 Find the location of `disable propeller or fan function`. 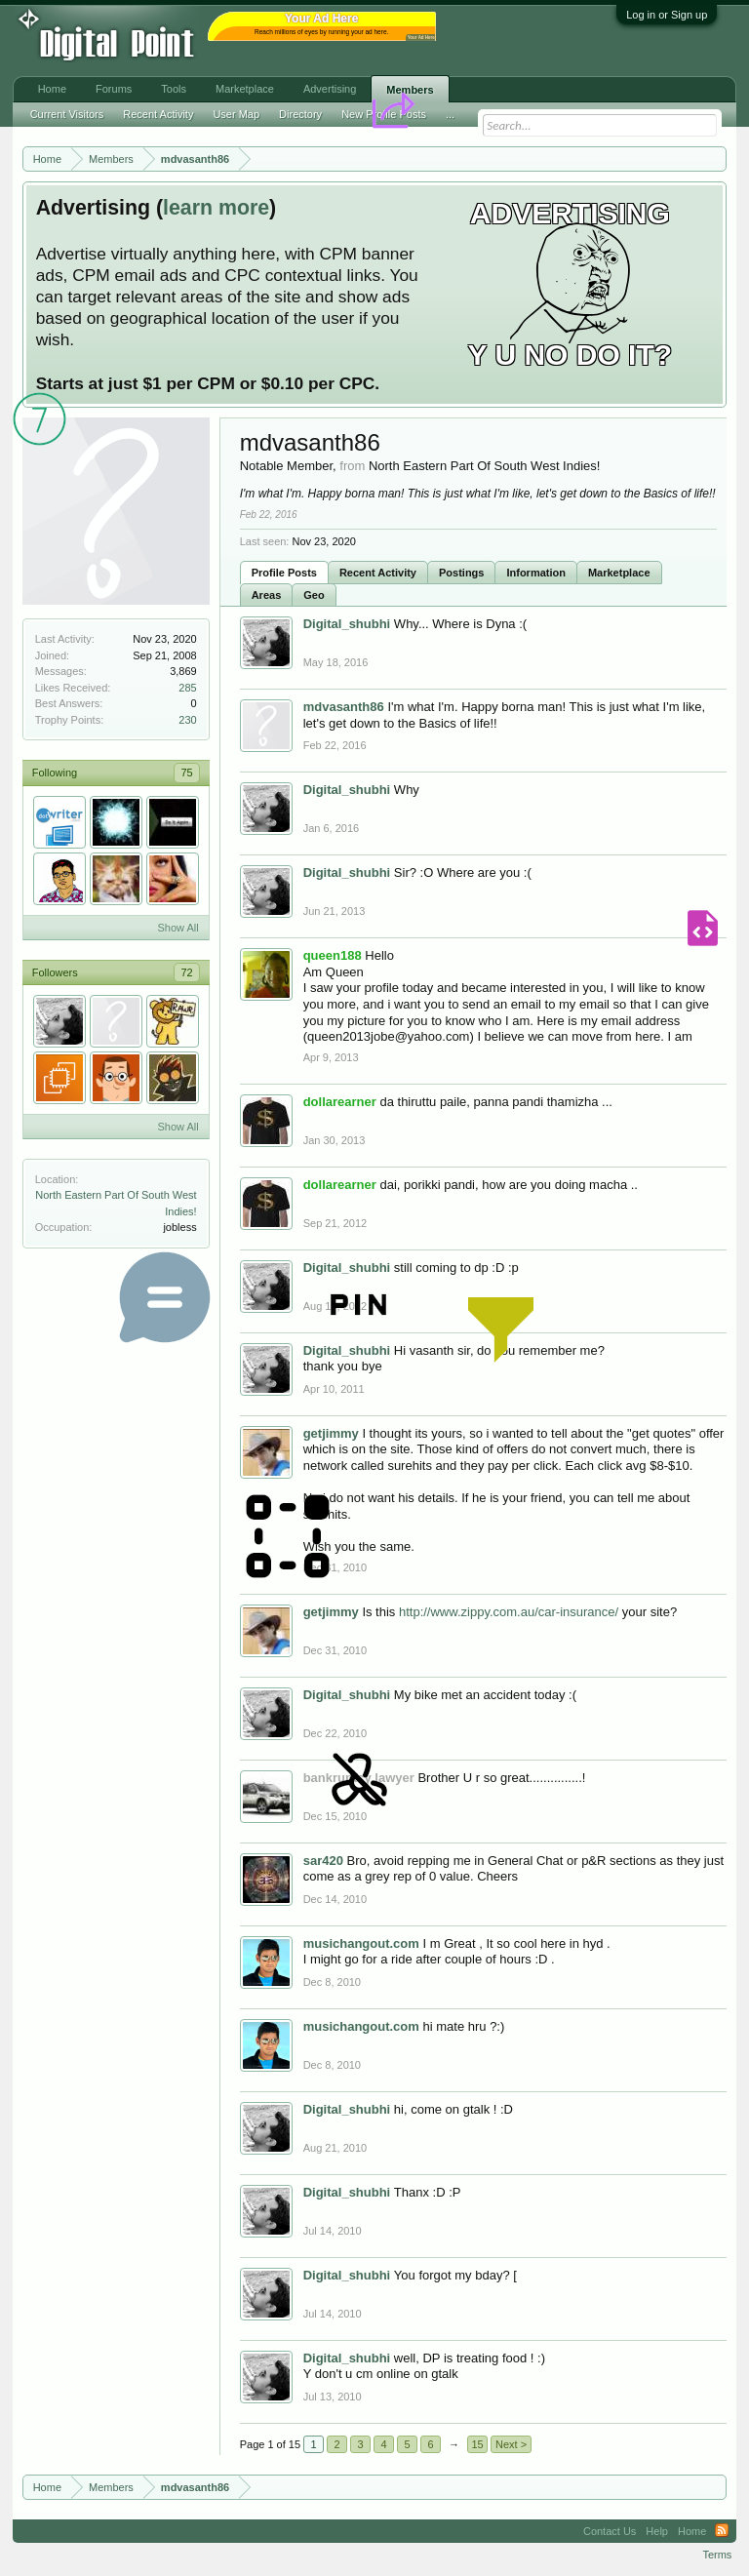

disable propeller or fan function is located at coordinates (359, 1779).